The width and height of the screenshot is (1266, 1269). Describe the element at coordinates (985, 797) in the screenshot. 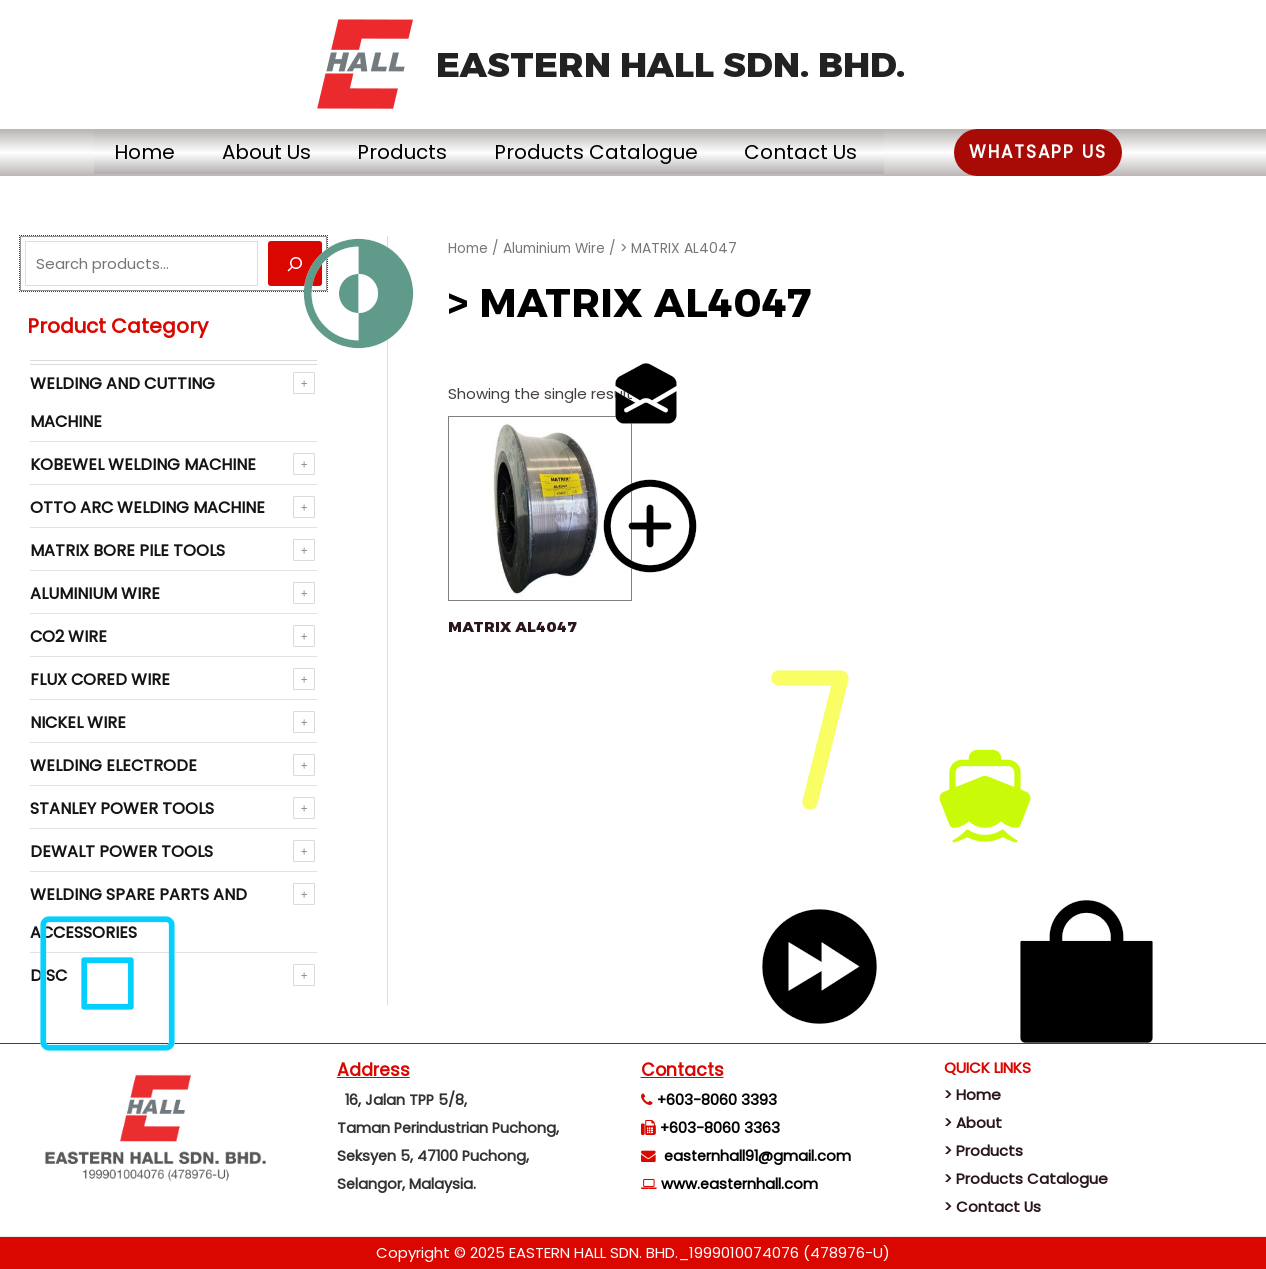

I see `access boat or ferry services` at that location.